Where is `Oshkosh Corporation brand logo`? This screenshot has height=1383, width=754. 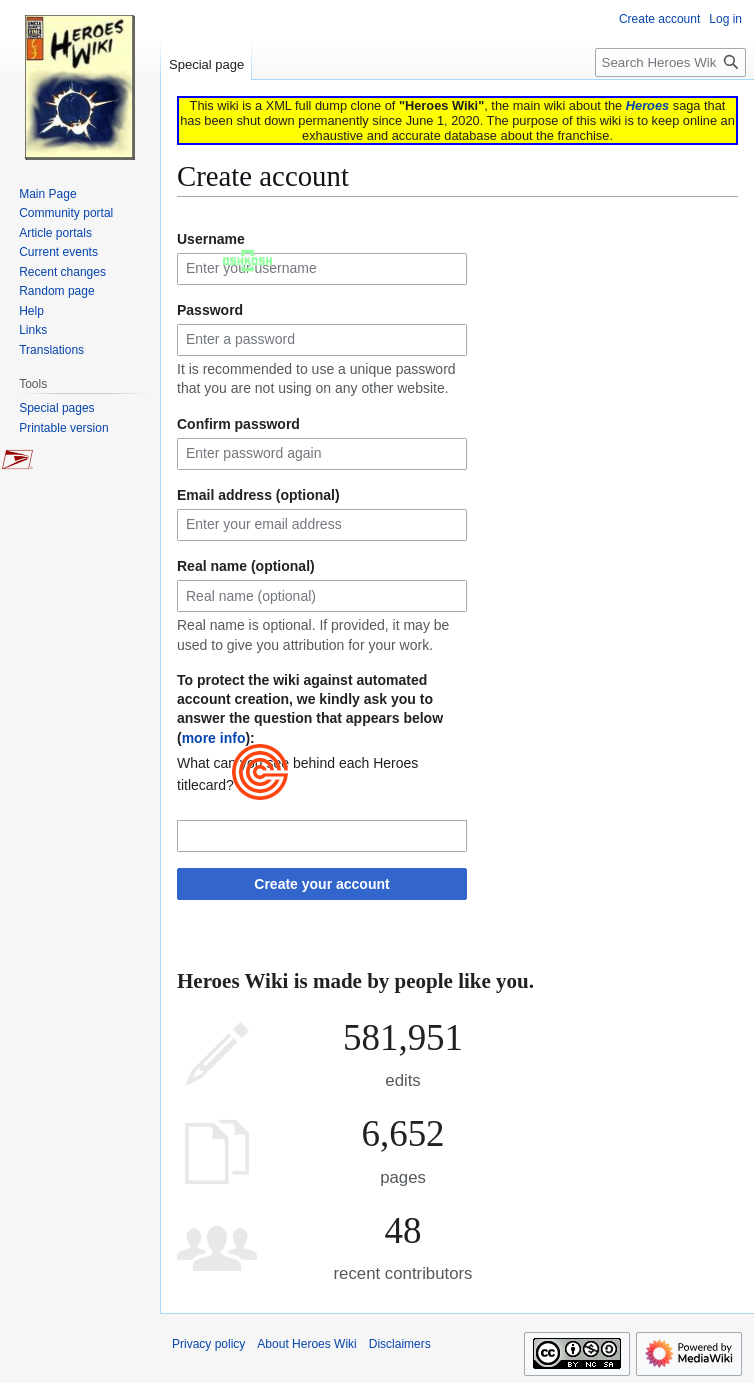 Oshkosh Corporation brand logo is located at coordinates (247, 260).